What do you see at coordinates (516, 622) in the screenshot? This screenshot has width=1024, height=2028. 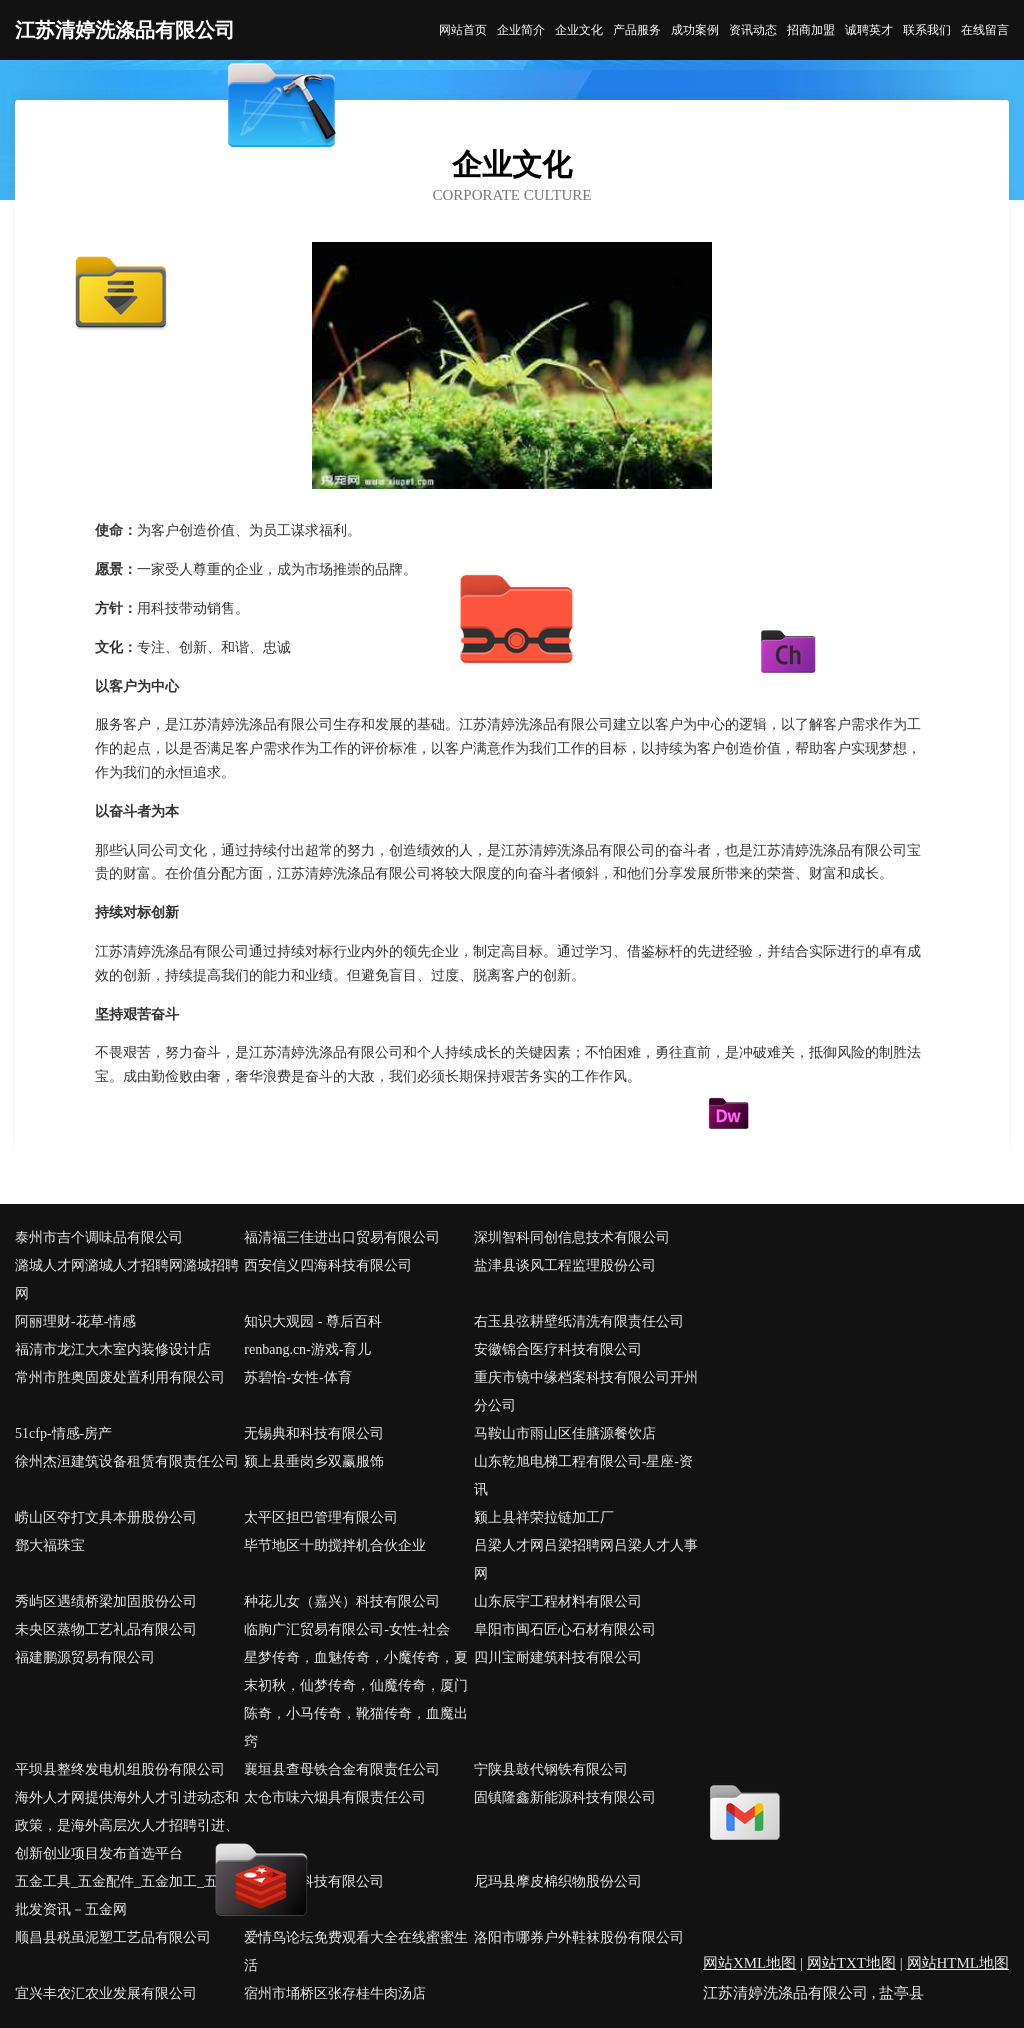 I see `open folder containing cherish ball pokémon or event pokémon` at bounding box center [516, 622].